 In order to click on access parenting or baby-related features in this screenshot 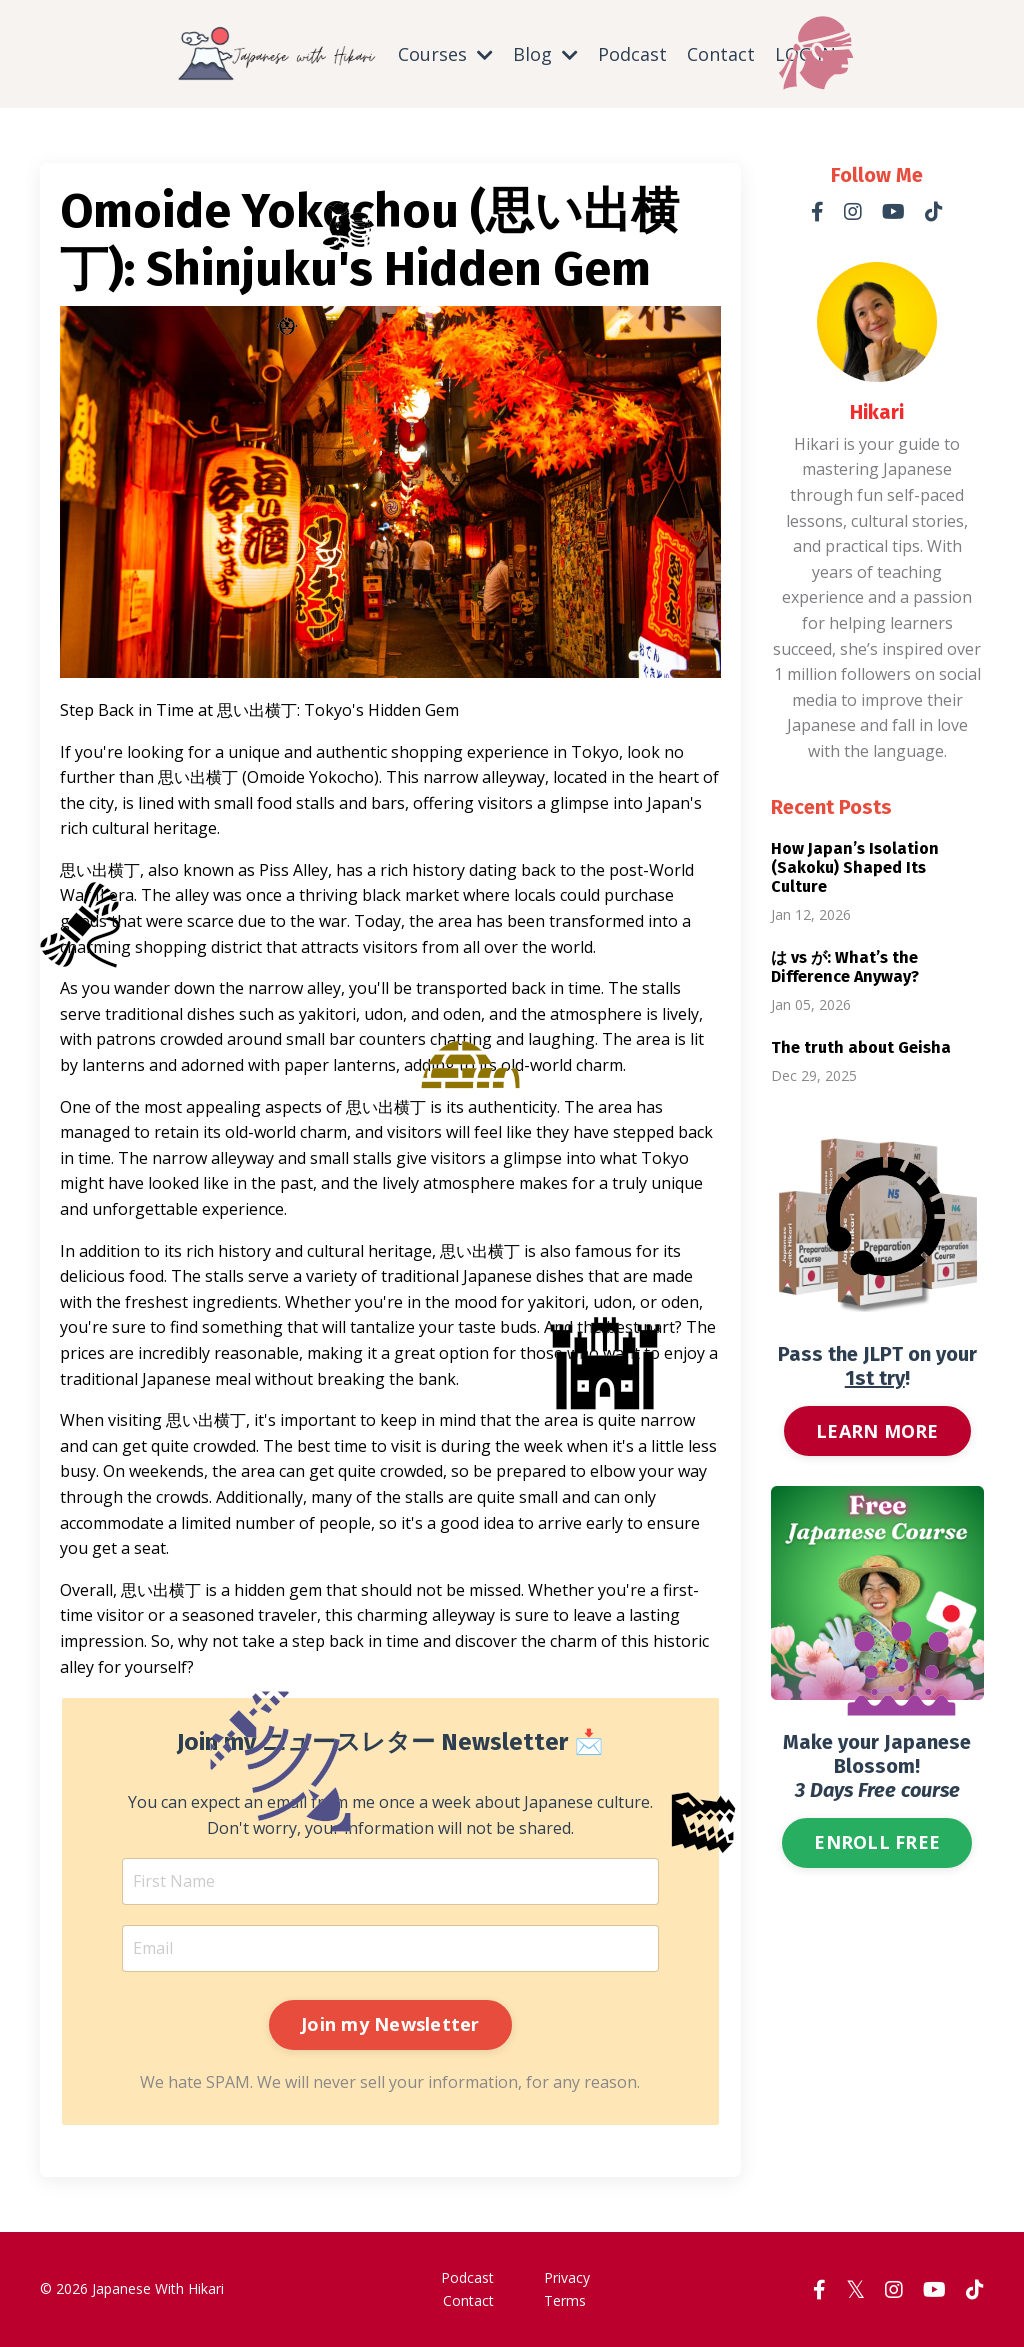, I will do `click(287, 326)`.